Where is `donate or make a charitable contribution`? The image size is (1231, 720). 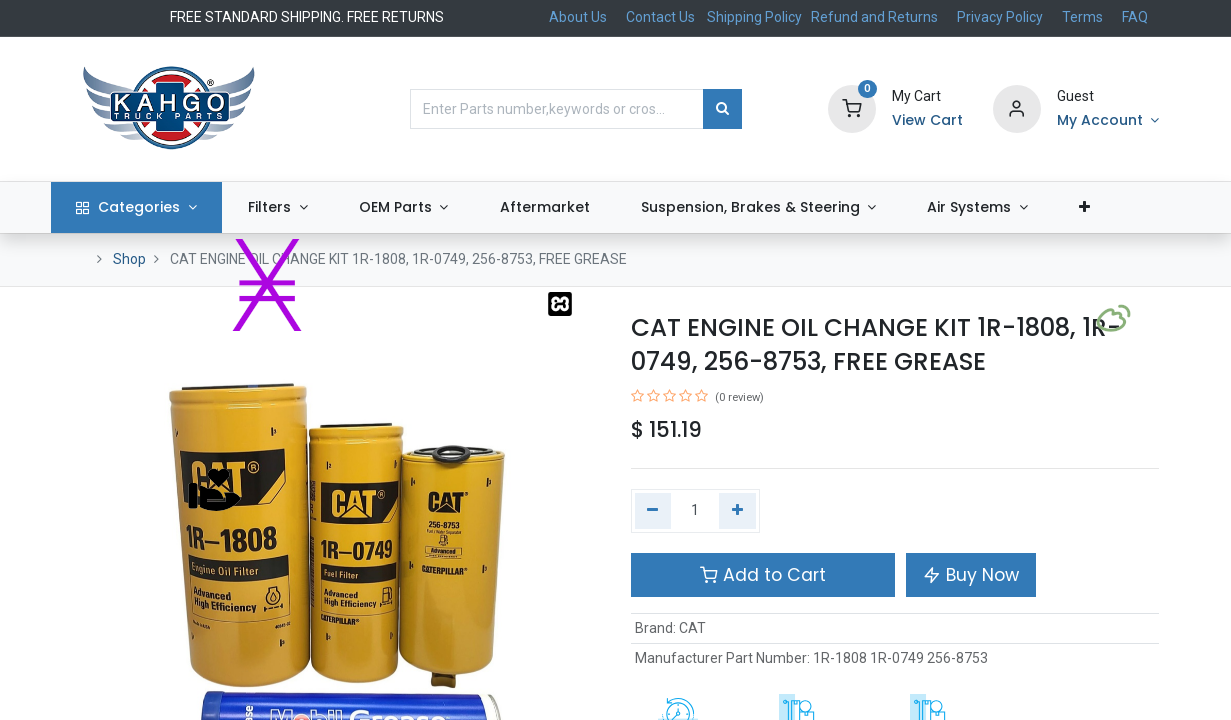
donate or make a charitable contribution is located at coordinates (214, 490).